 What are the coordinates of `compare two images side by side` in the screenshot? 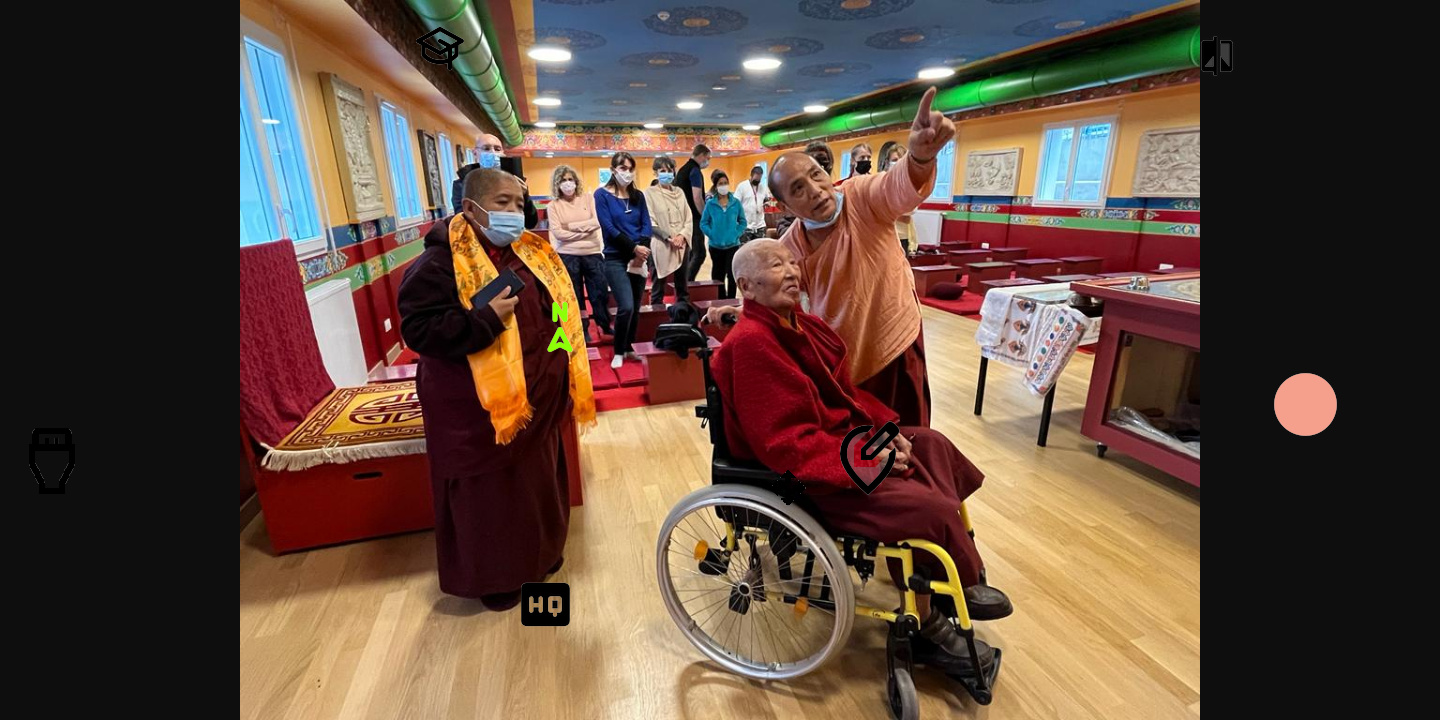 It's located at (1217, 56).